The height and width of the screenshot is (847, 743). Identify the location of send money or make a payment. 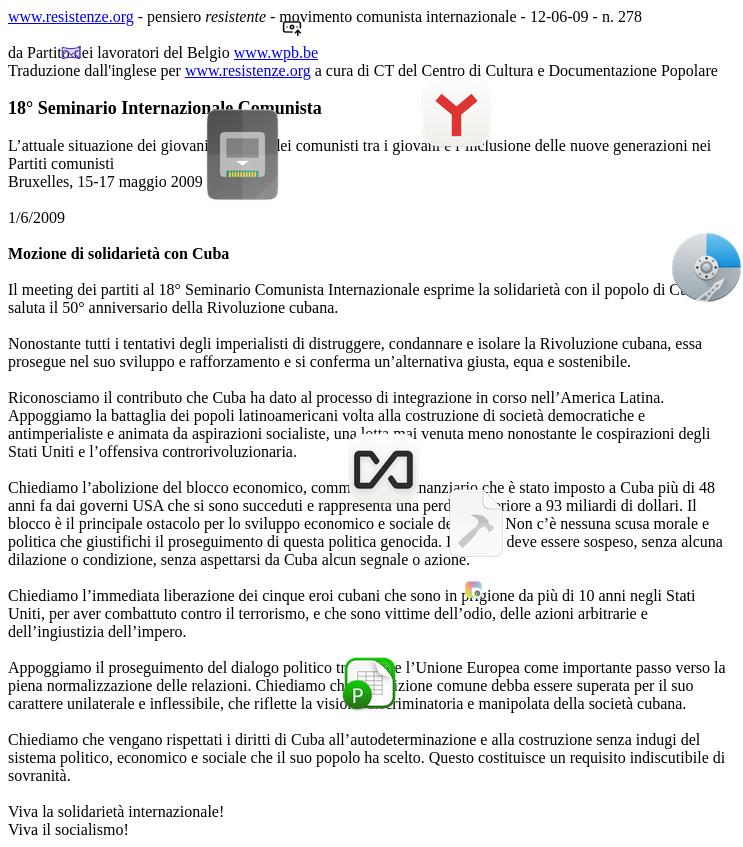
(292, 27).